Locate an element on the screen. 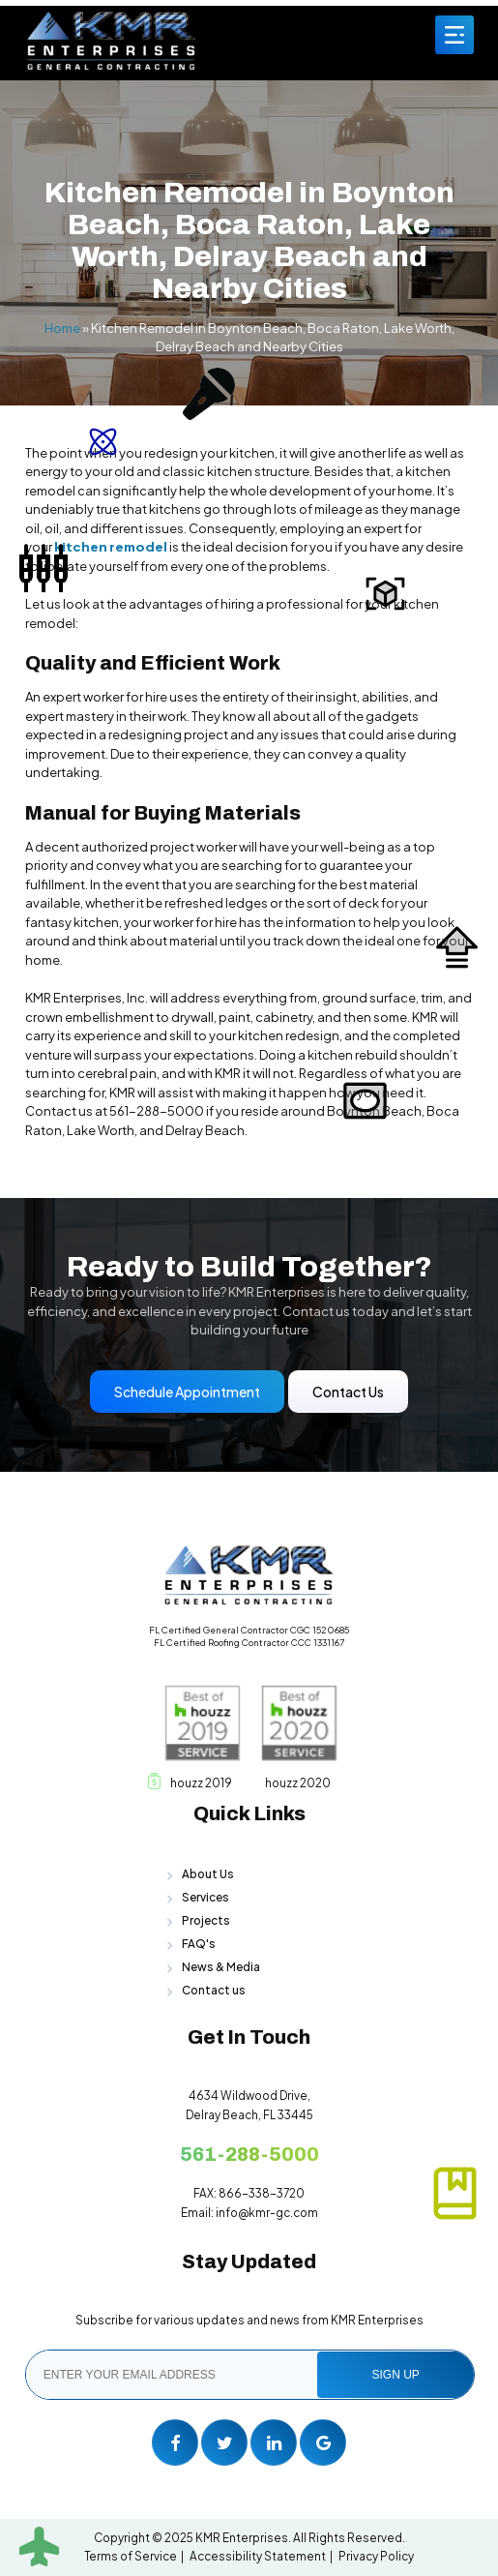  configure audio or video input connections is located at coordinates (44, 568).